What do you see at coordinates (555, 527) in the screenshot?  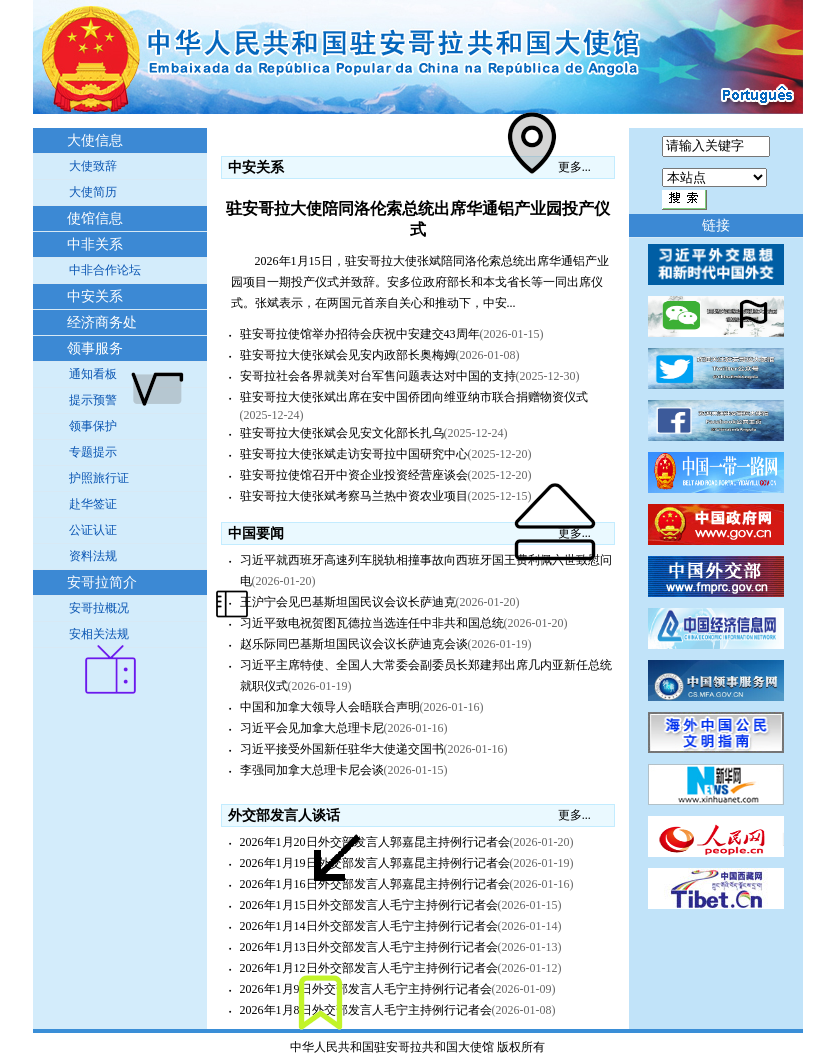 I see `eject media or disc` at bounding box center [555, 527].